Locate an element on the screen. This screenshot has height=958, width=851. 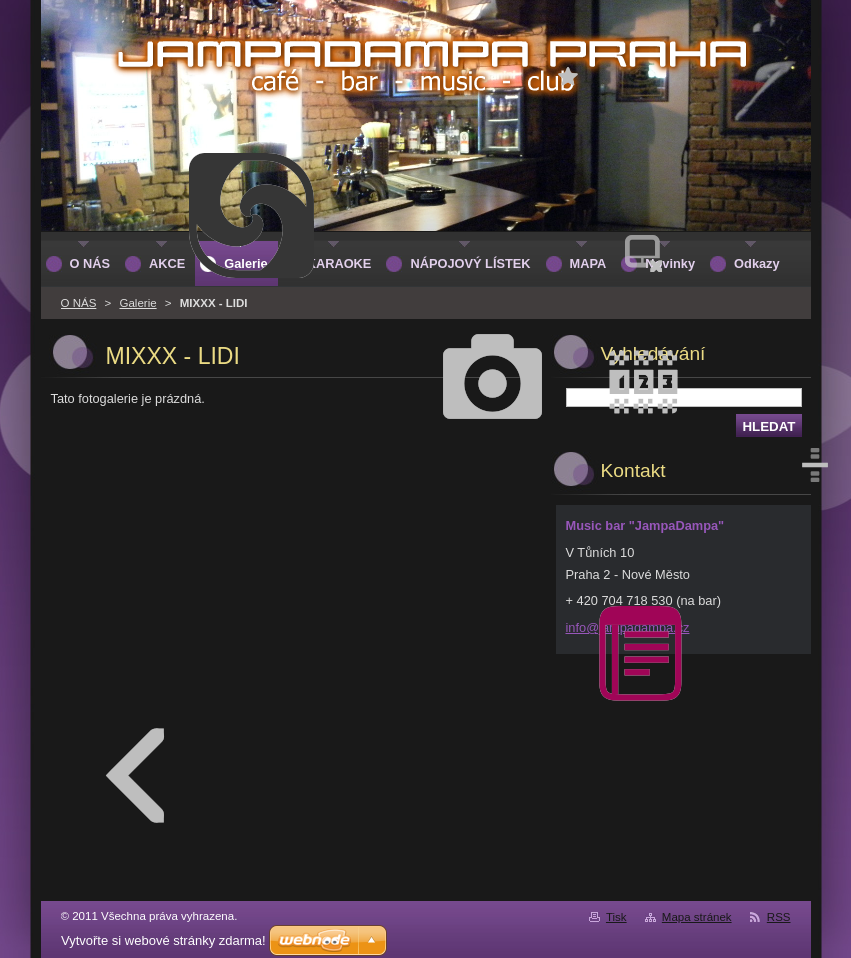
touchpad is currently disabled is located at coordinates (643, 253).